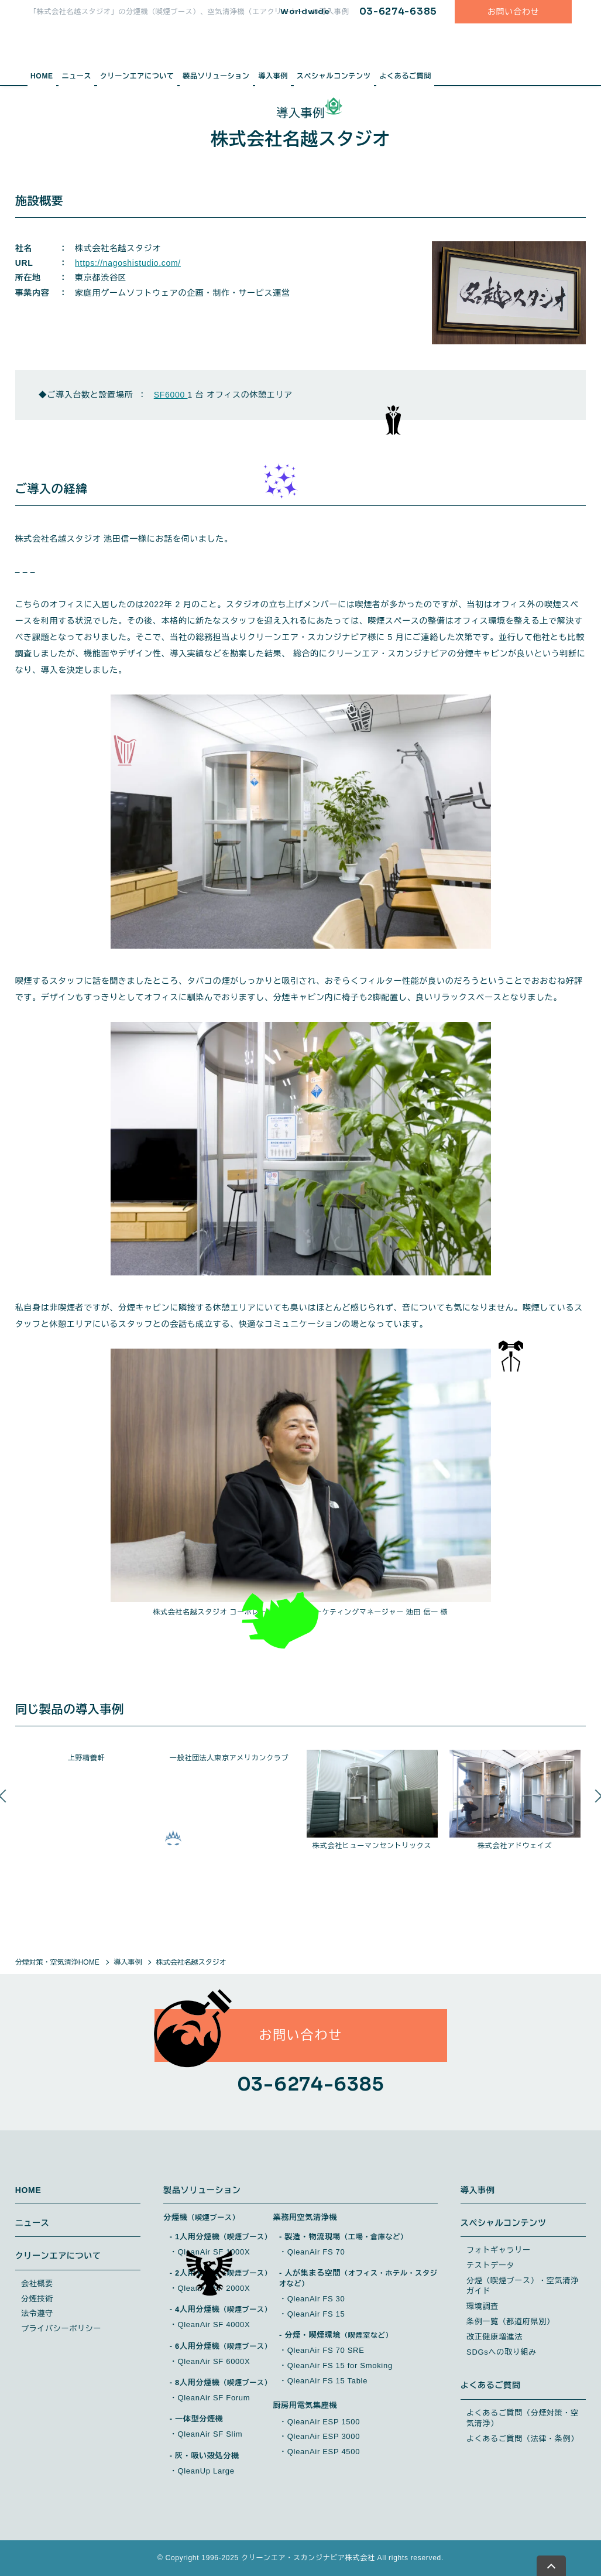 This screenshot has height=2576, width=601. What do you see at coordinates (393, 420) in the screenshot?
I see `select vampire character or costume` at bounding box center [393, 420].